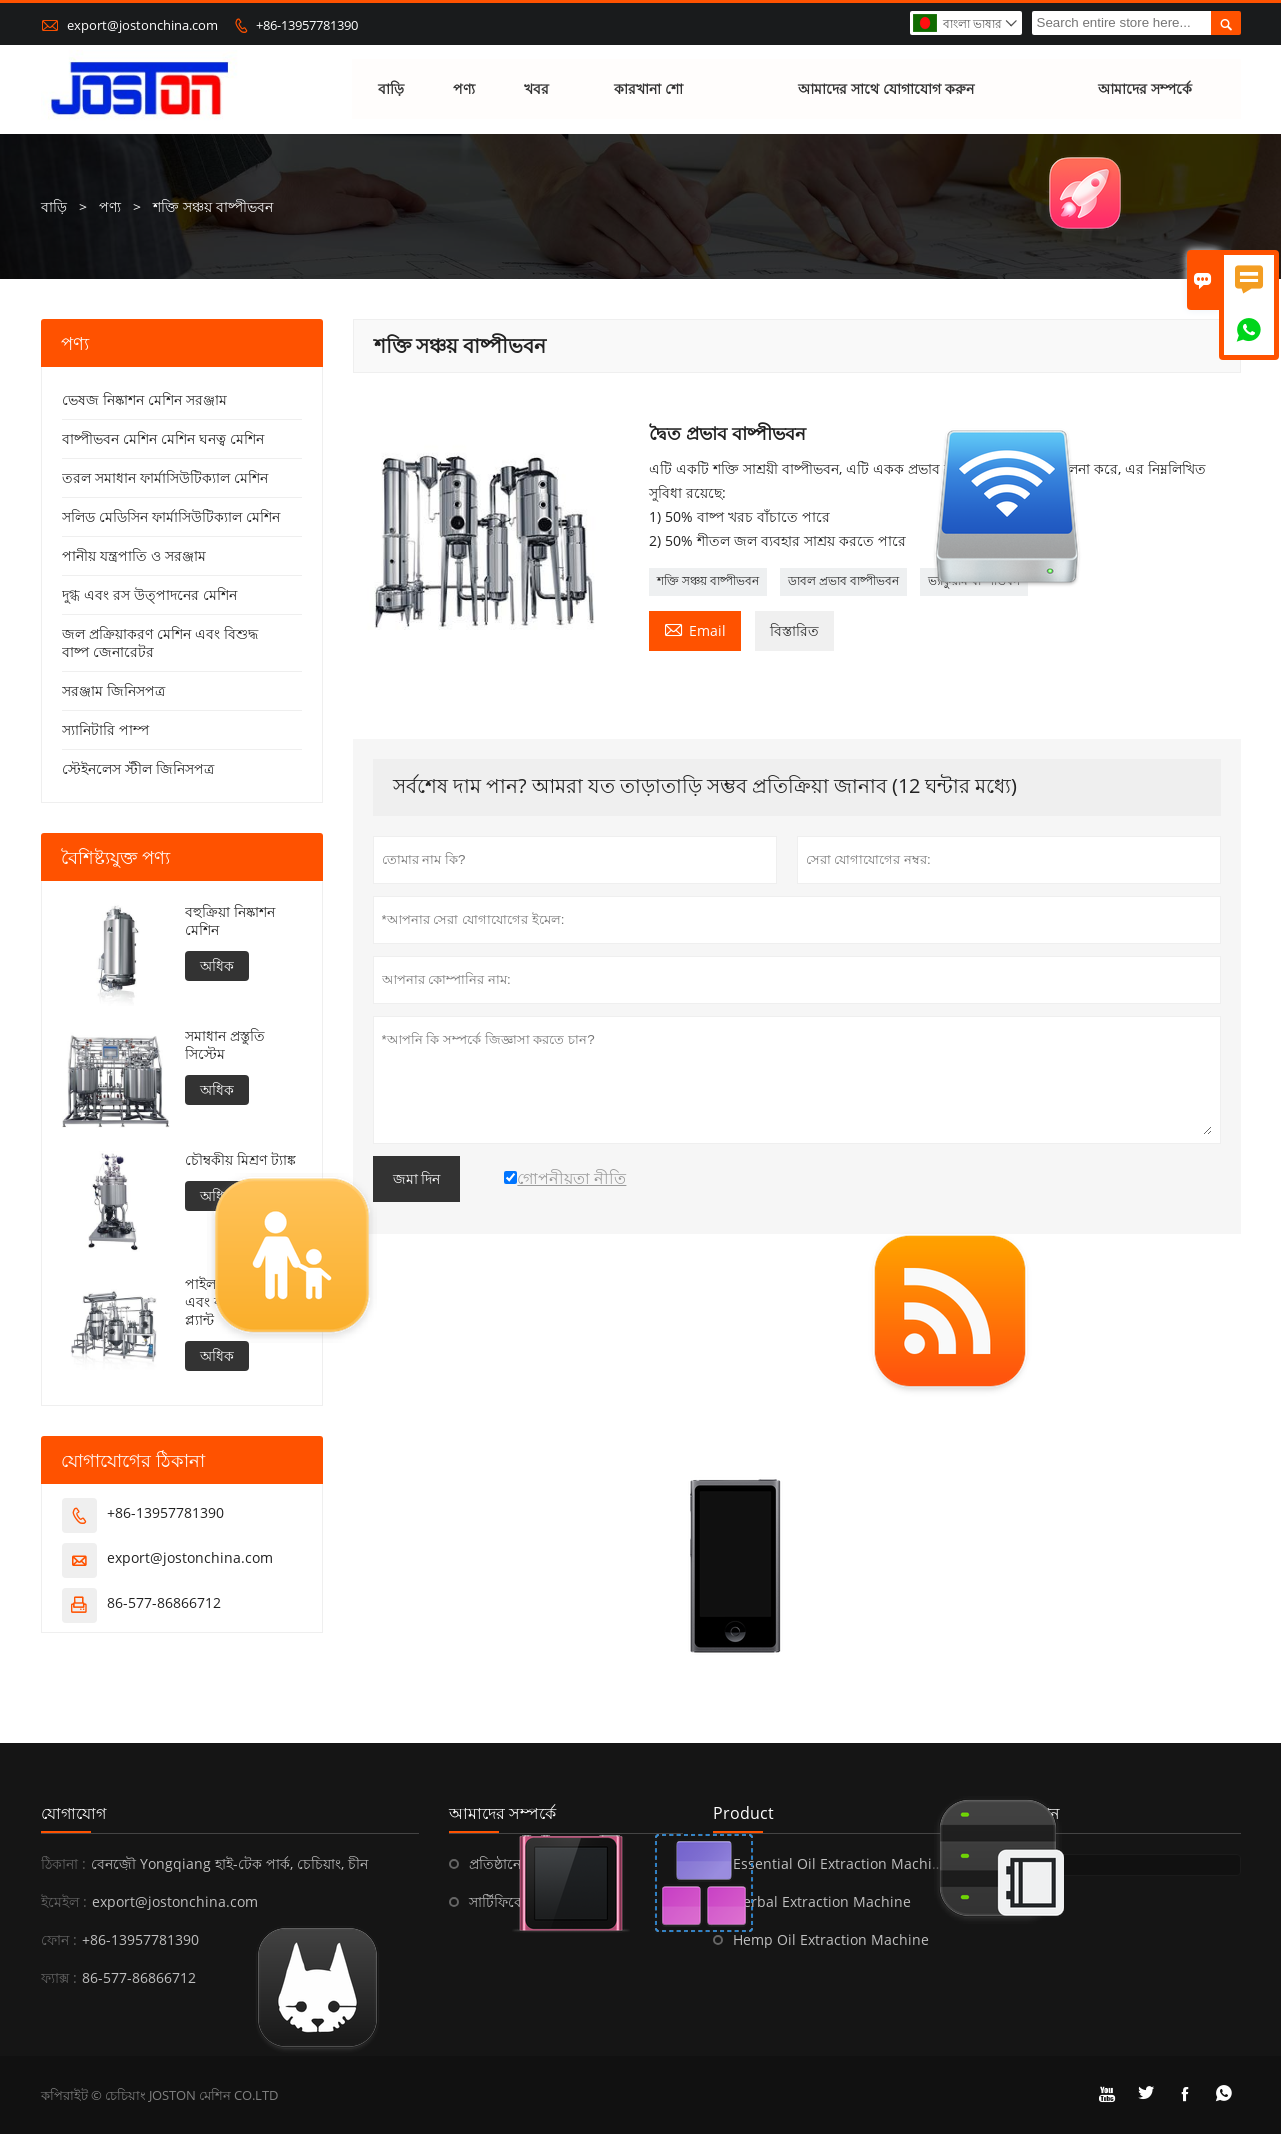 This screenshot has width=1281, height=2134. I want to click on open rss feed reader app, so click(950, 1311).